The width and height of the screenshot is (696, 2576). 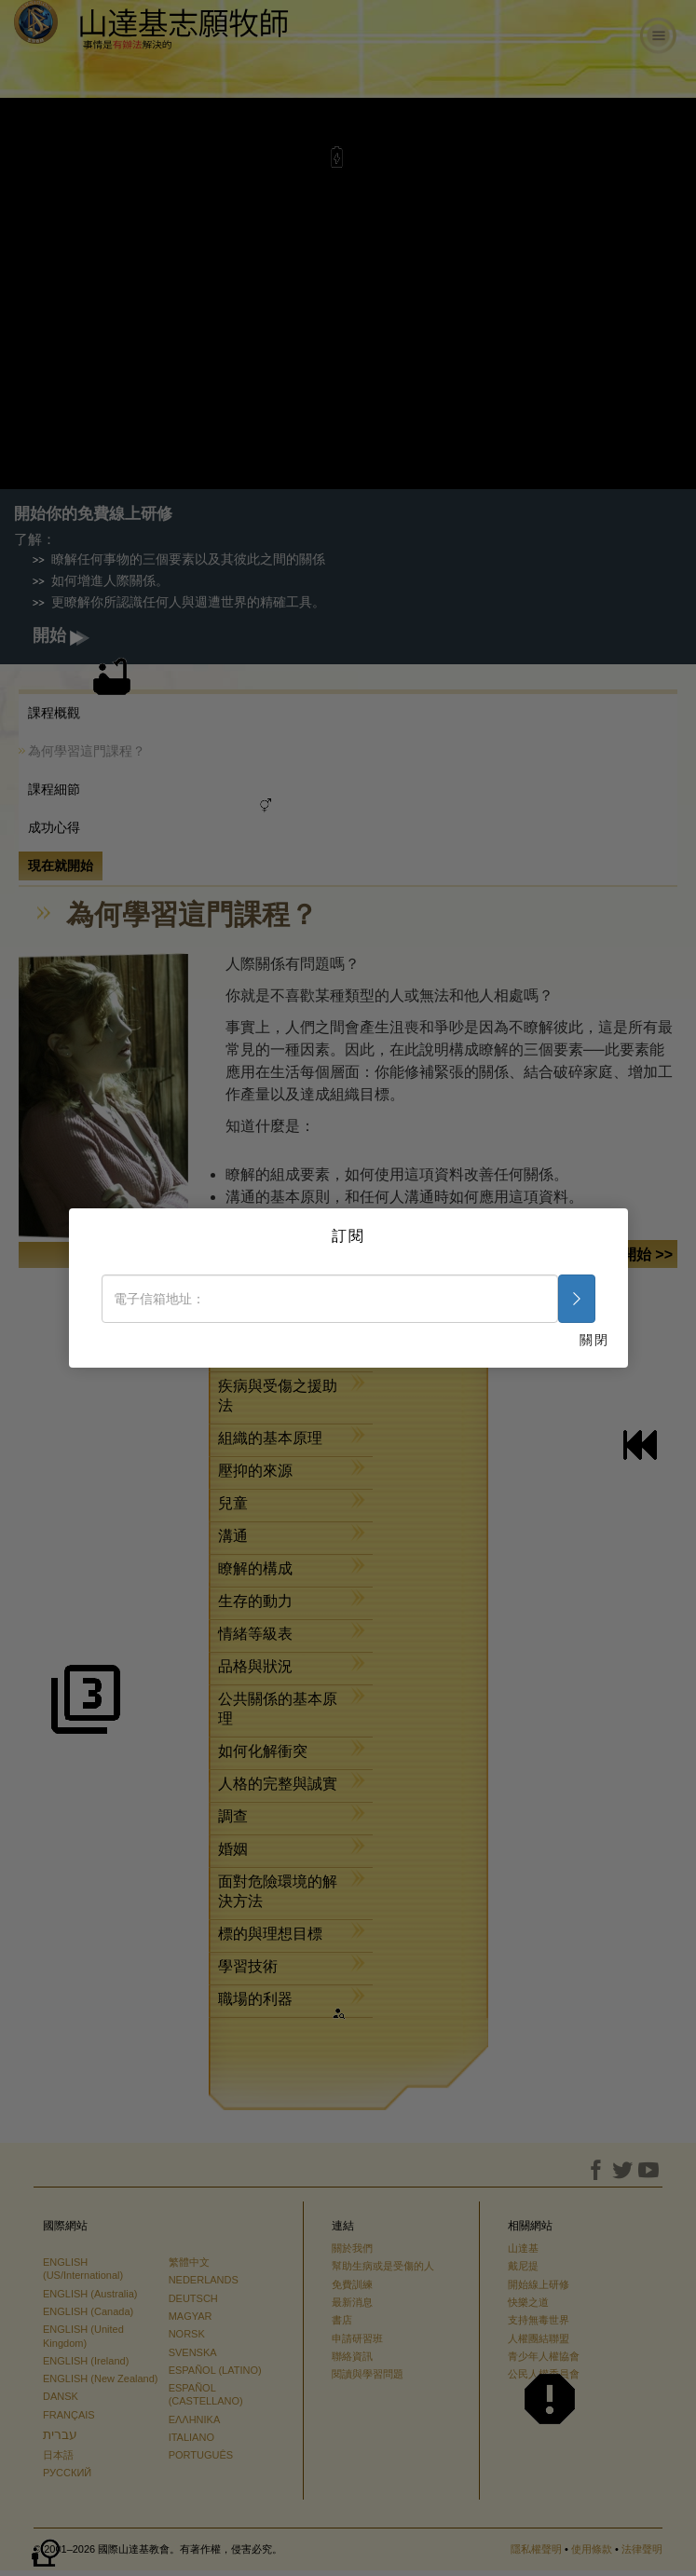 I want to click on indicates bathroom amenities available, so click(x=112, y=676).